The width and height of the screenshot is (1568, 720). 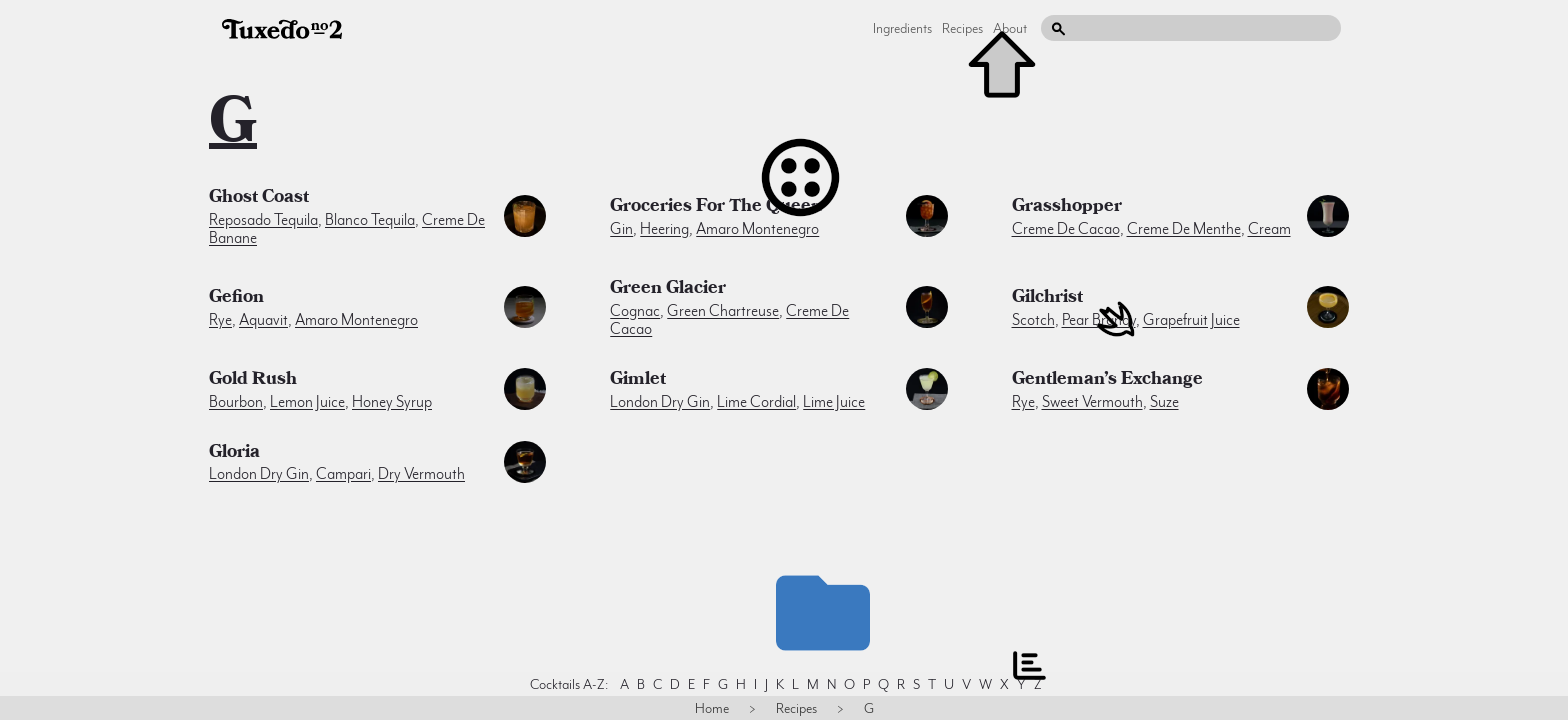 I want to click on open file folder, so click(x=823, y=613).